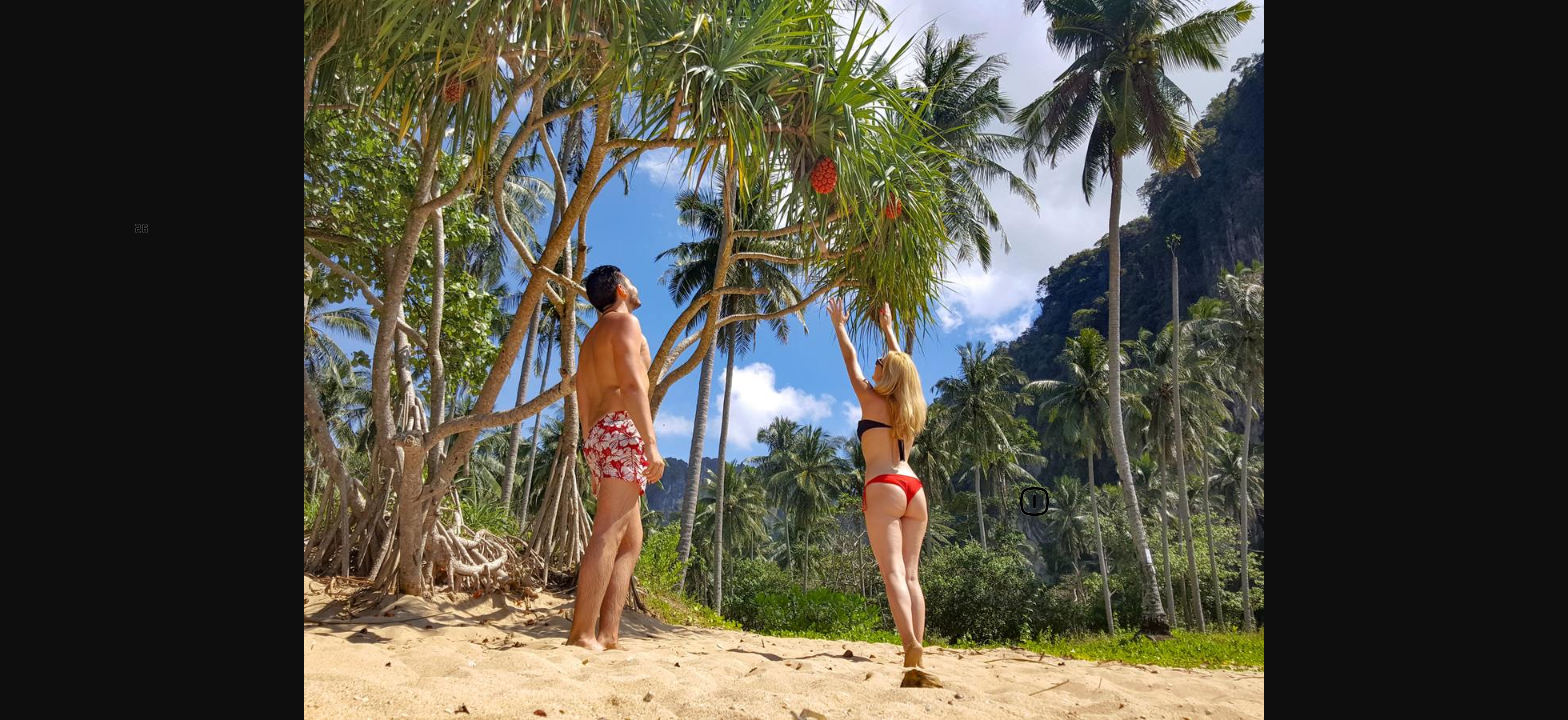 The height and width of the screenshot is (720, 1568). What do you see at coordinates (141, 228) in the screenshot?
I see `indicates item number 26 in a list or sequence` at bounding box center [141, 228].